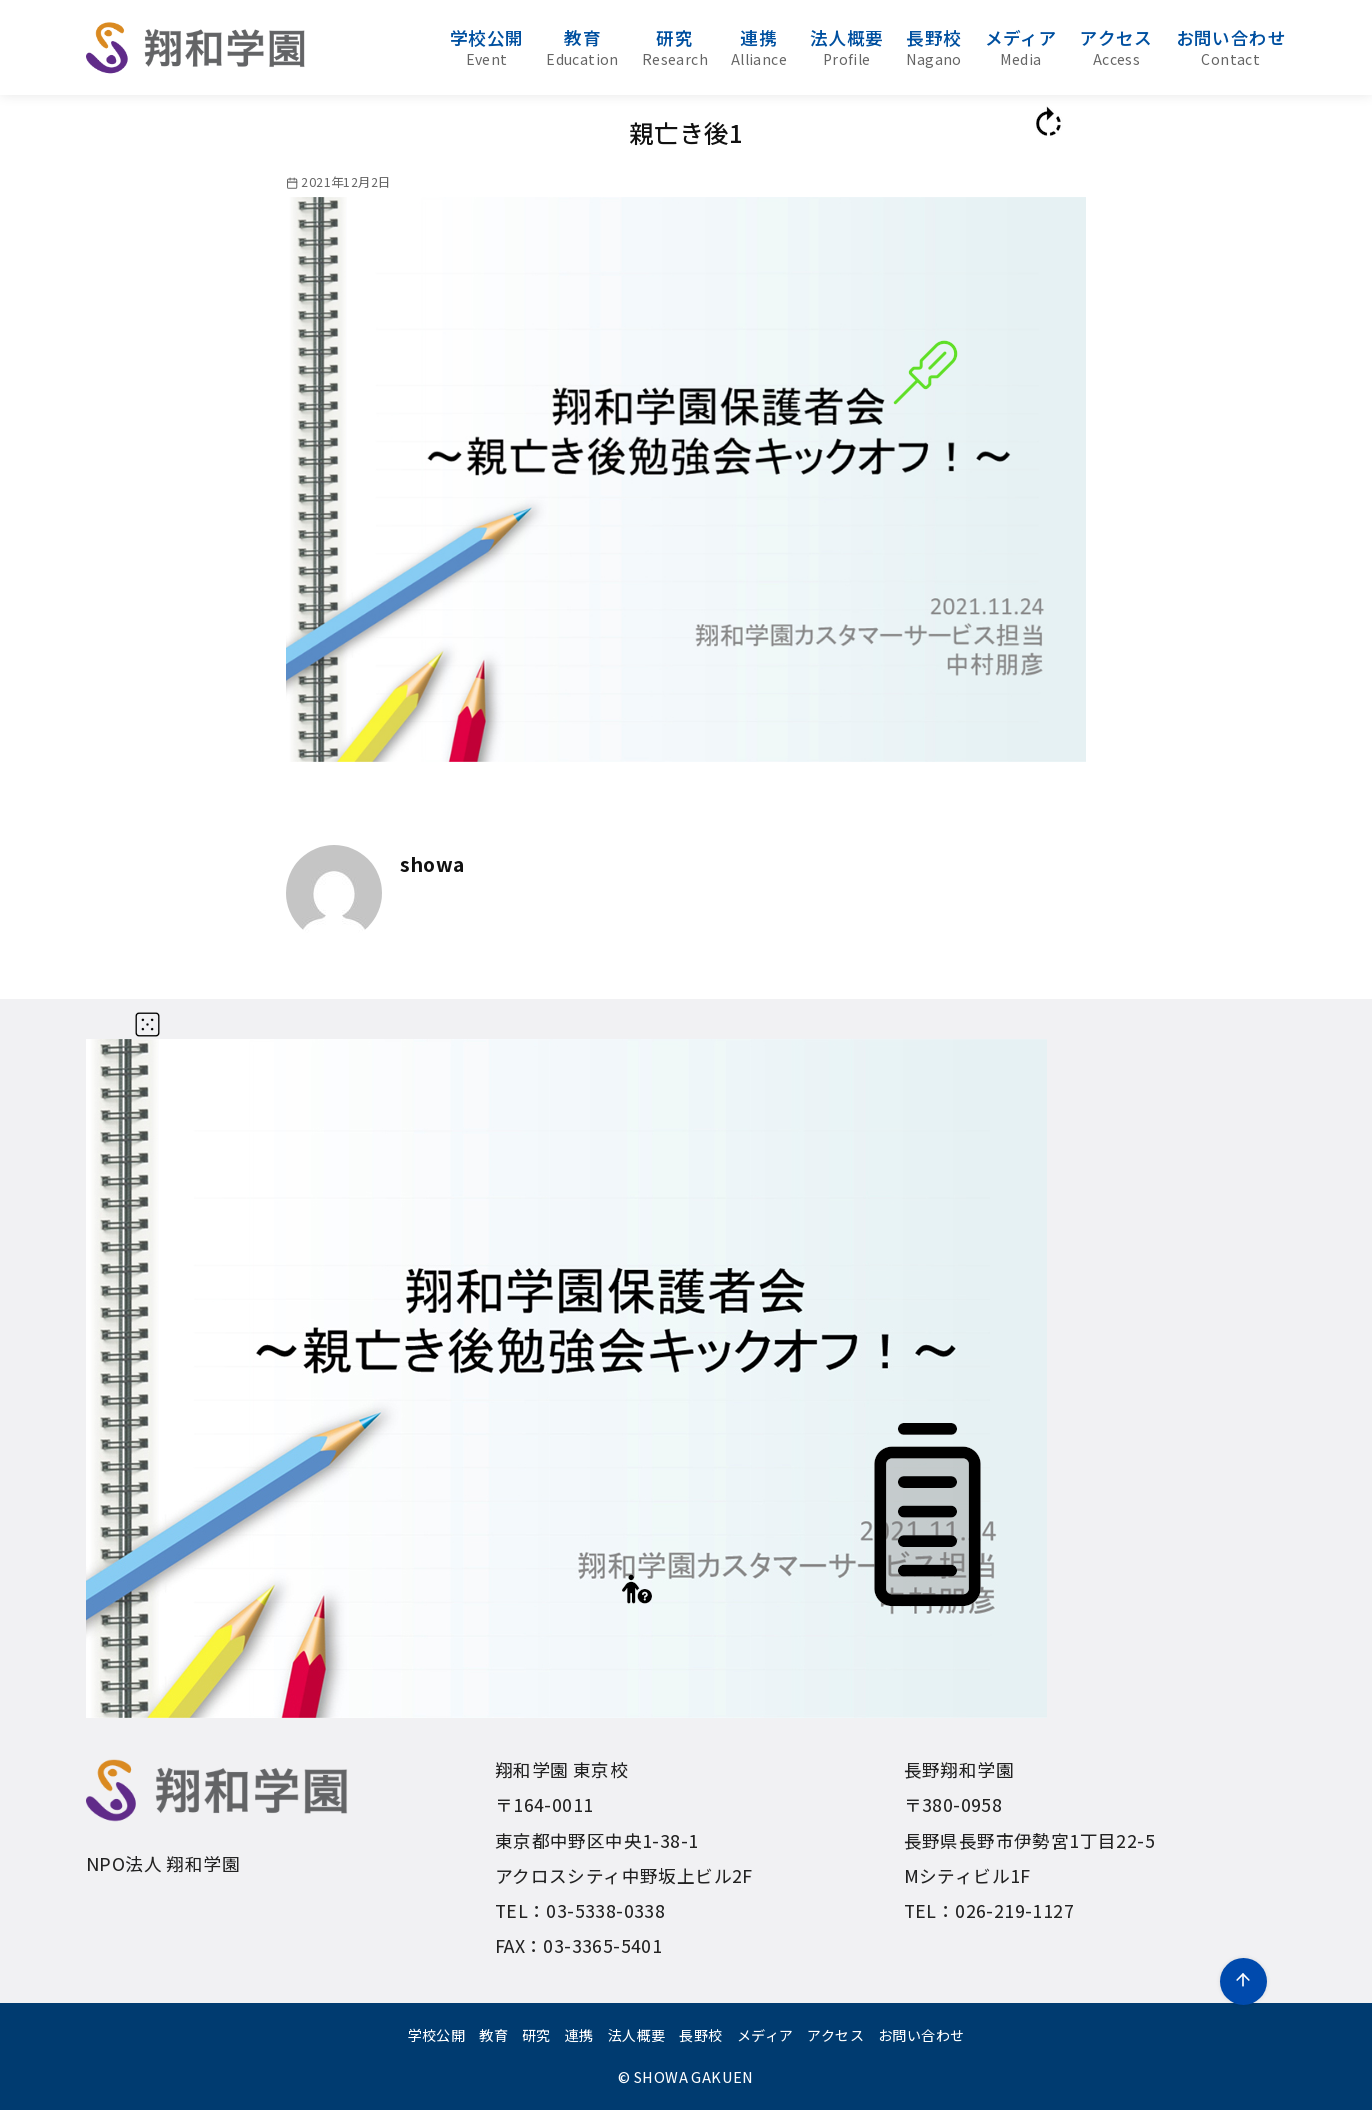 The width and height of the screenshot is (1372, 2110). I want to click on access help or support about user accounts, so click(636, 1589).